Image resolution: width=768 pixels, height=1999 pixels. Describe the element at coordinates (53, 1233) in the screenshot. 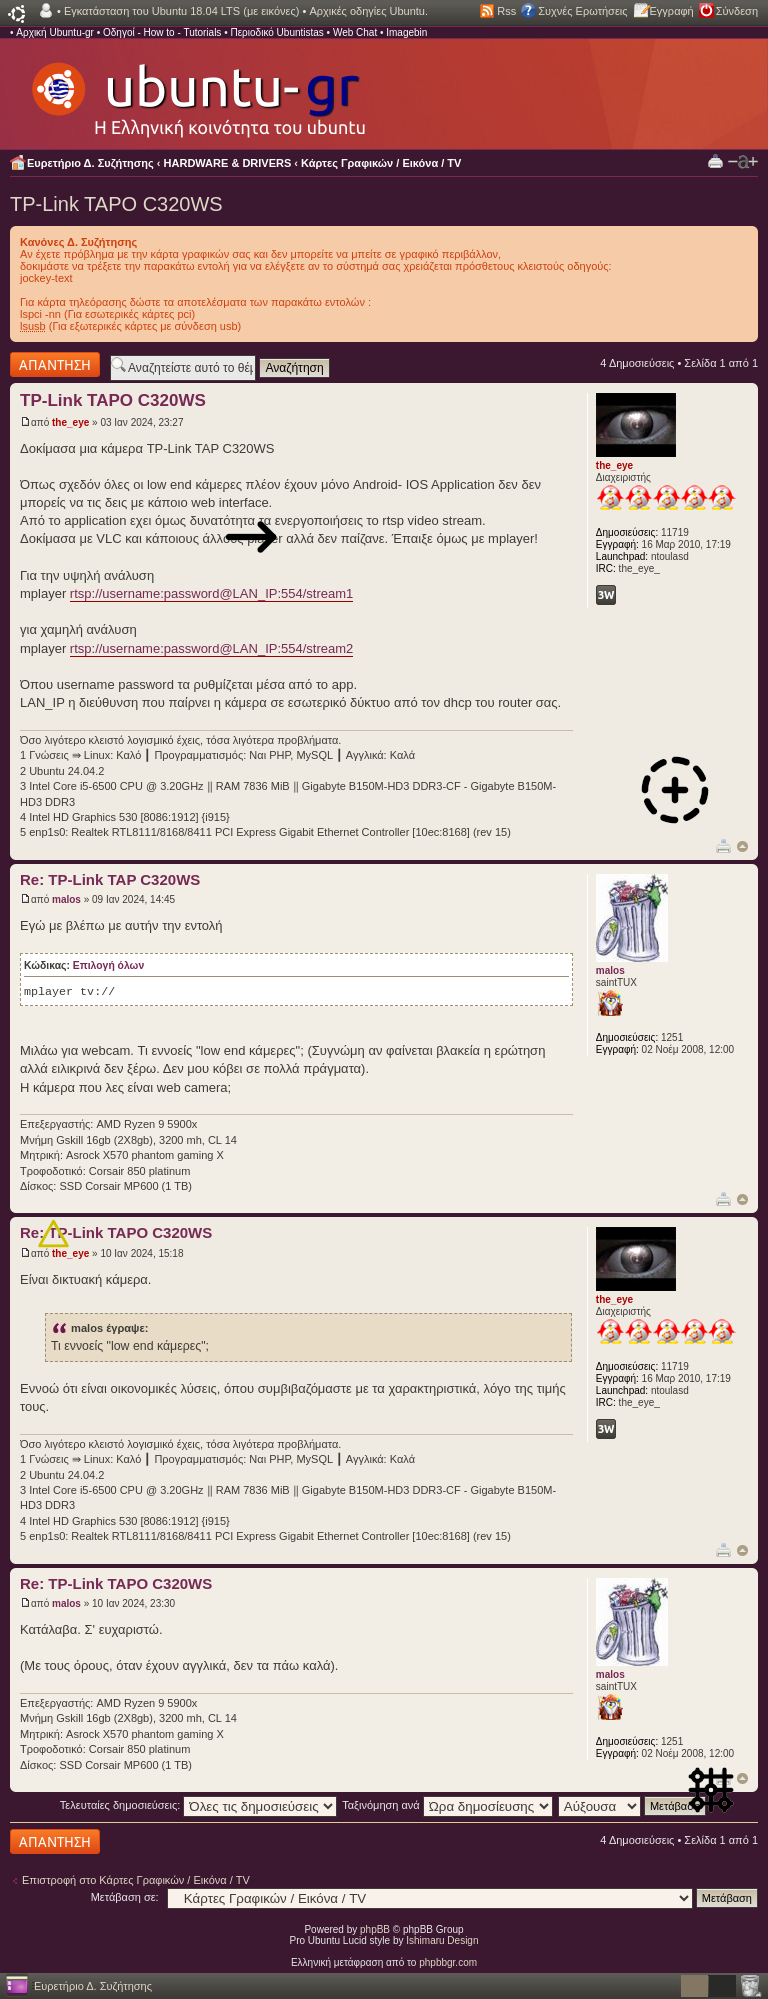

I see `visit zeit/vercel website or documentation` at that location.